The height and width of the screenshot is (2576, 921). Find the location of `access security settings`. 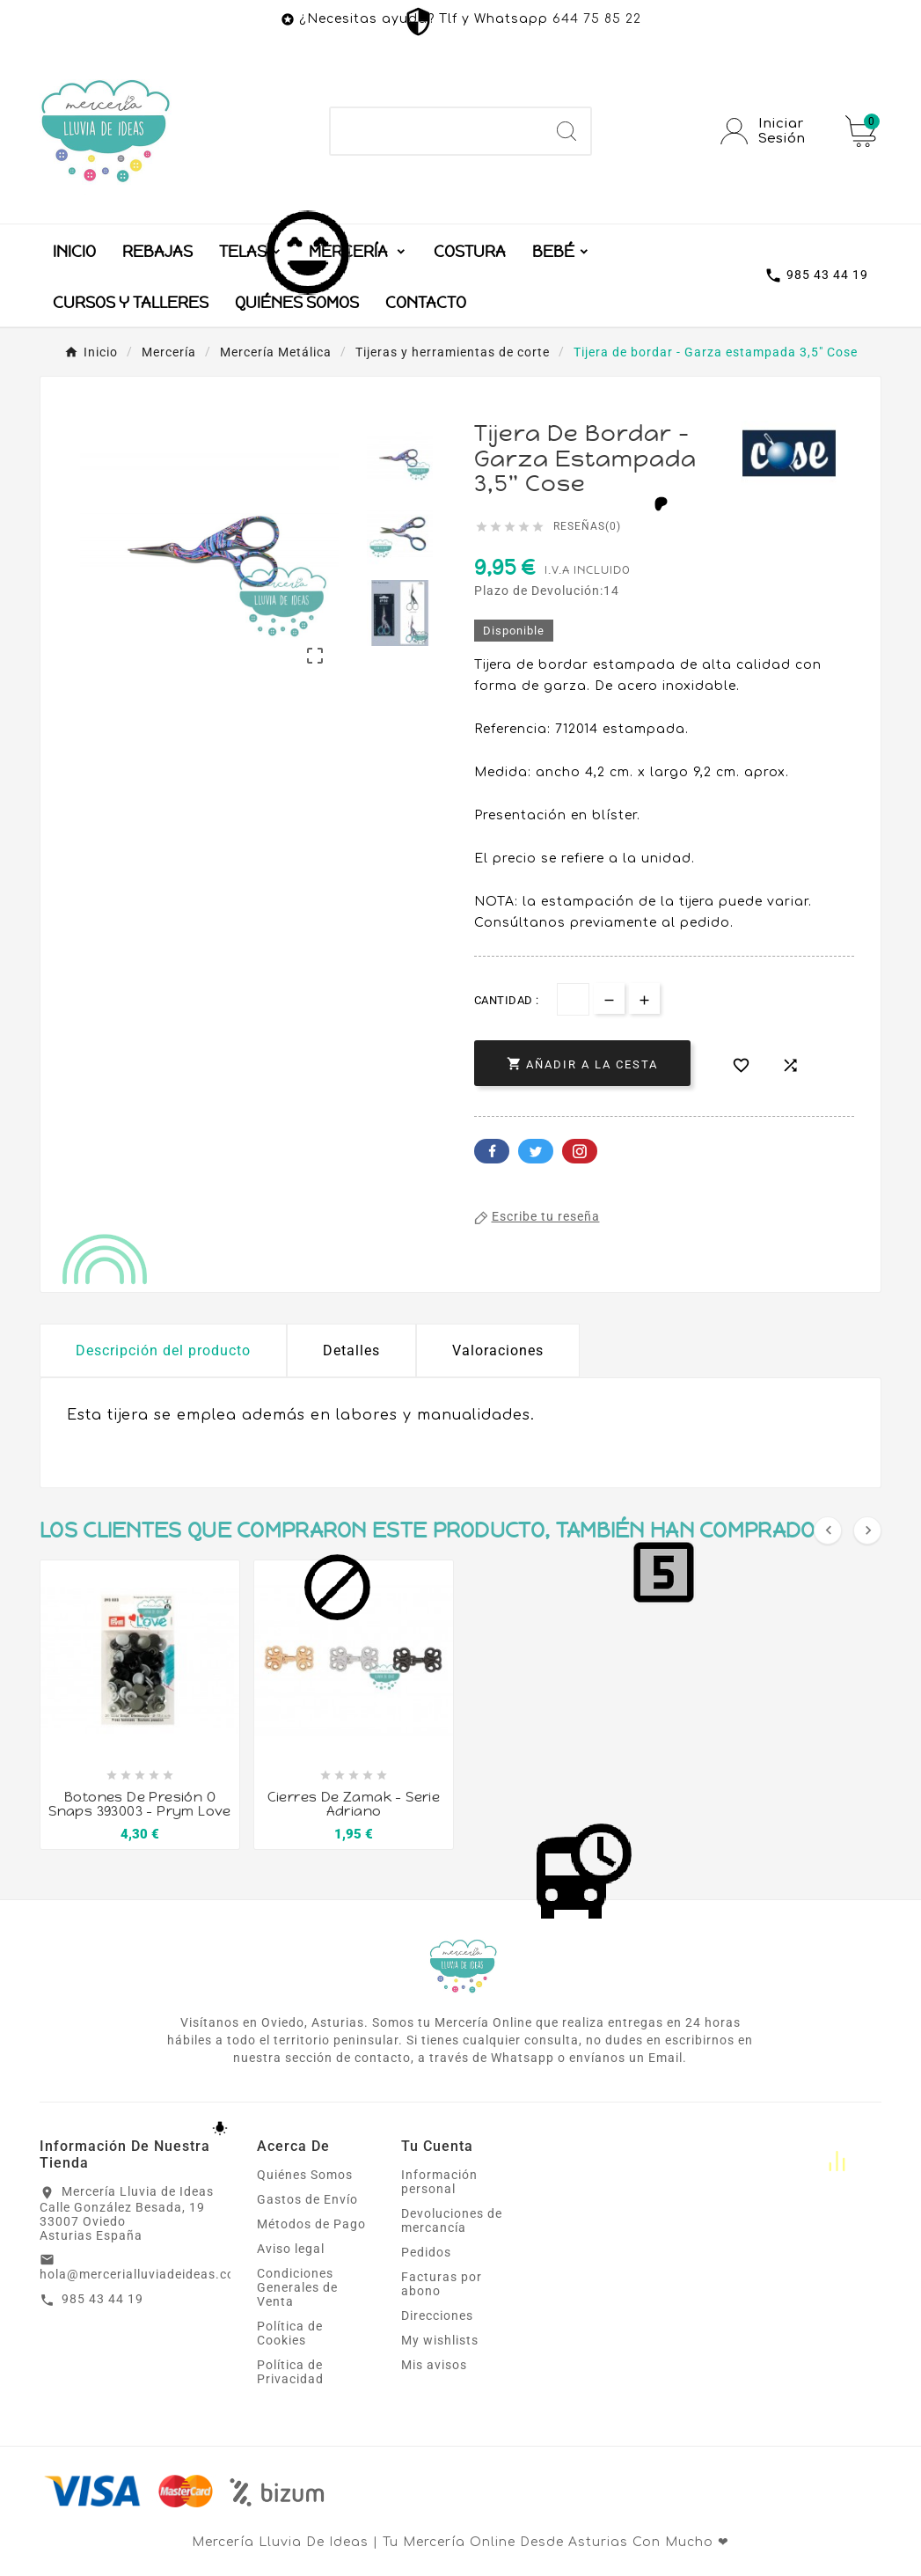

access security settings is located at coordinates (418, 21).